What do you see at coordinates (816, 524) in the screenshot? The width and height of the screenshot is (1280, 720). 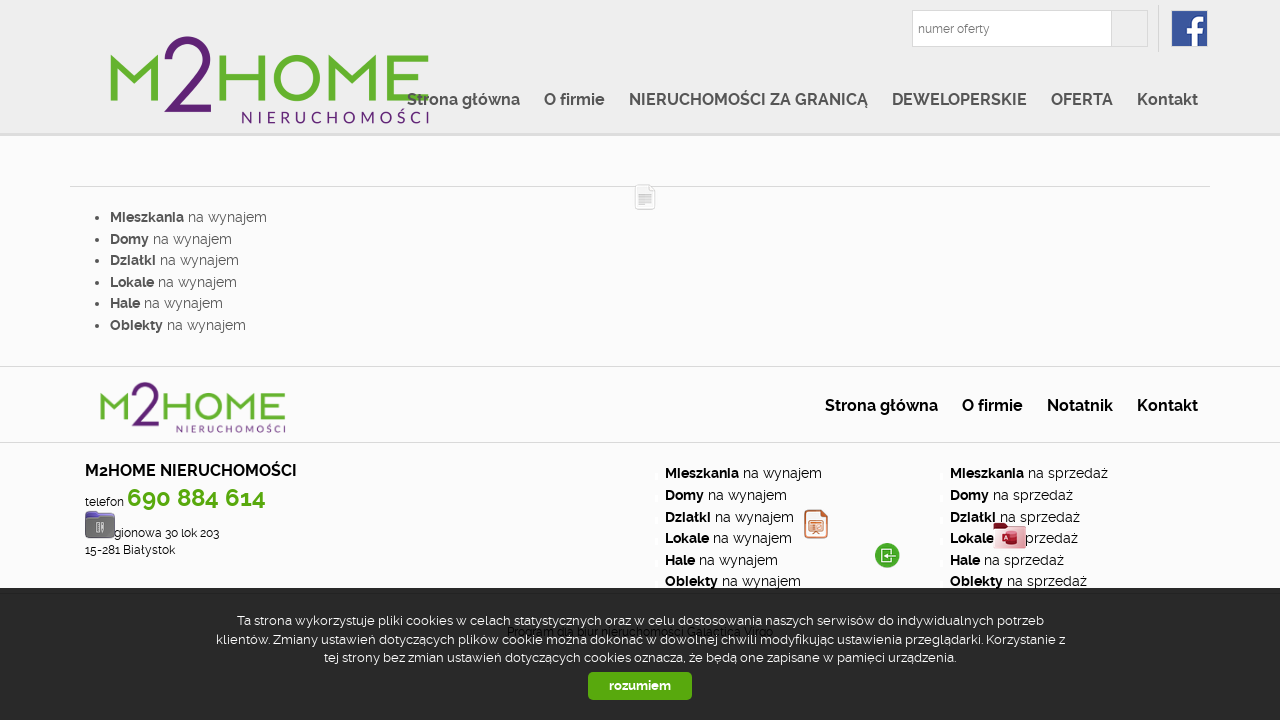 I see `open a presentation file` at bounding box center [816, 524].